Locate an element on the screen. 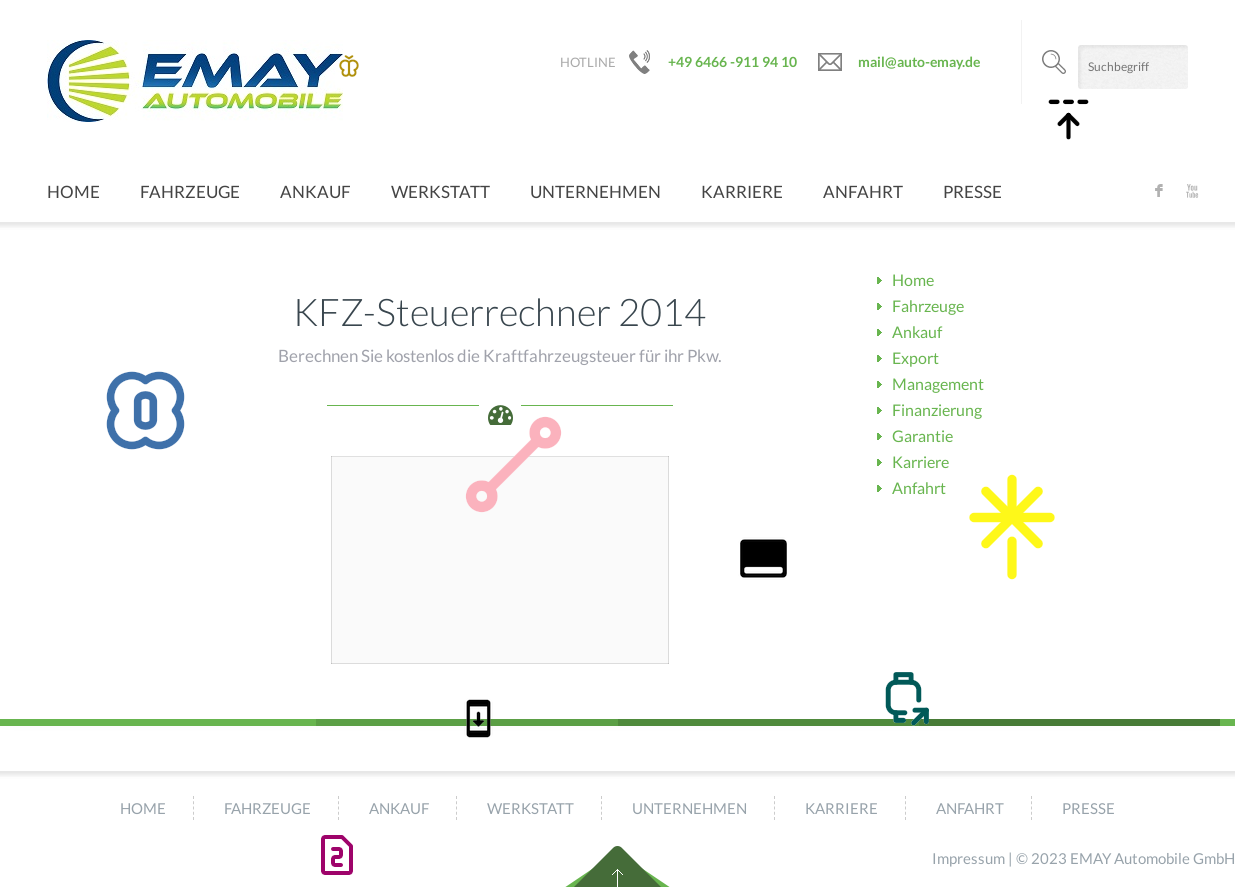 This screenshot has height=887, width=1235. draw a straight line between two points is located at coordinates (513, 464).